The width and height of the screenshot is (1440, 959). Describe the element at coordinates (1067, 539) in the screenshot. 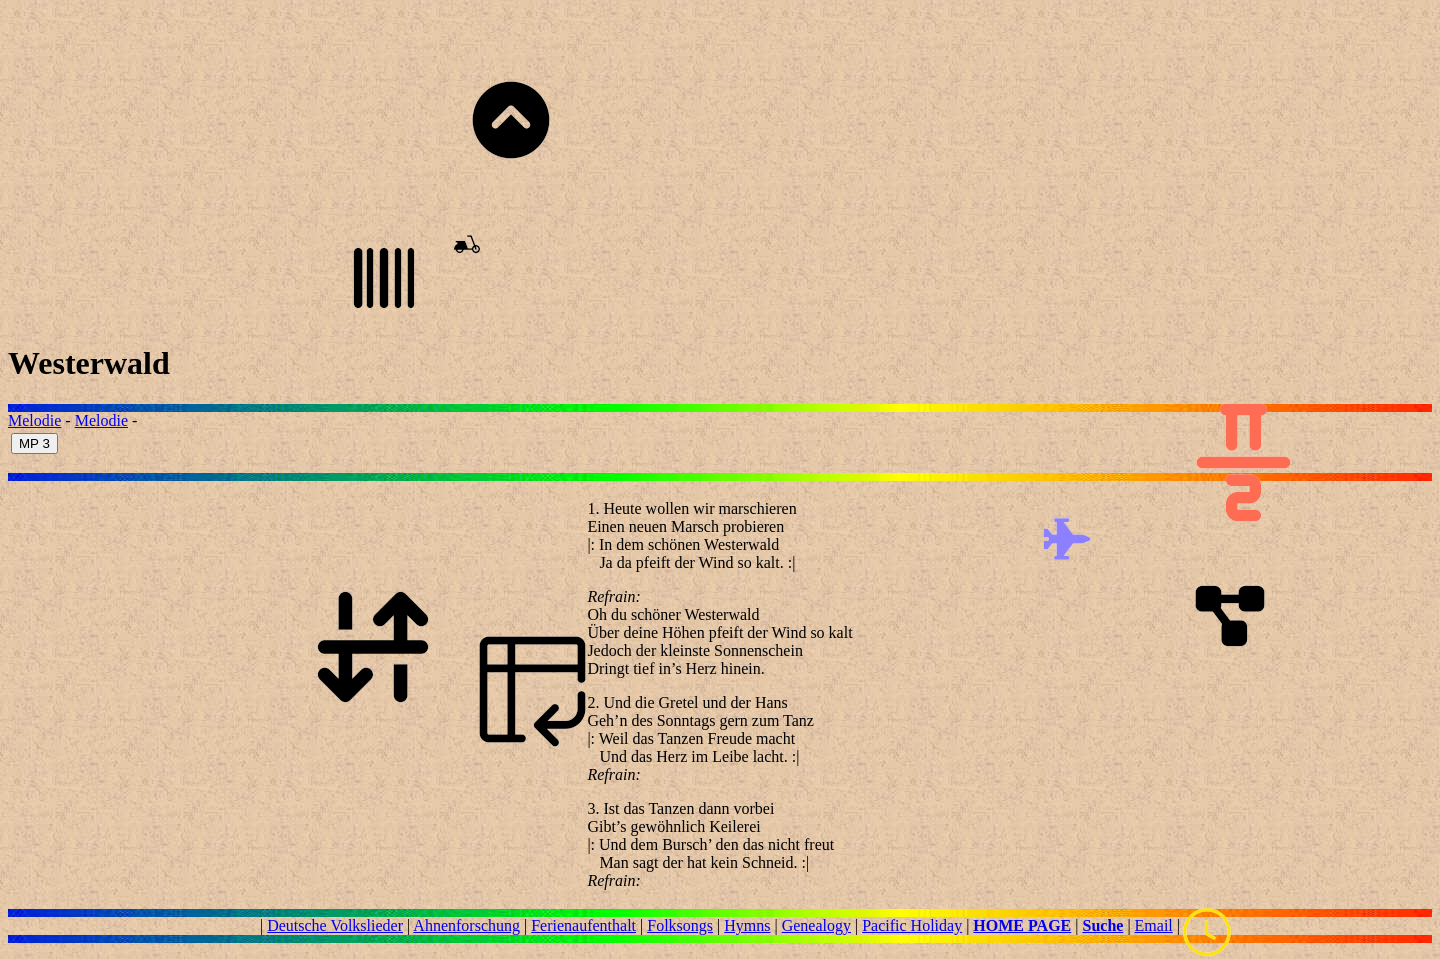

I see `access flight or aviation features` at that location.